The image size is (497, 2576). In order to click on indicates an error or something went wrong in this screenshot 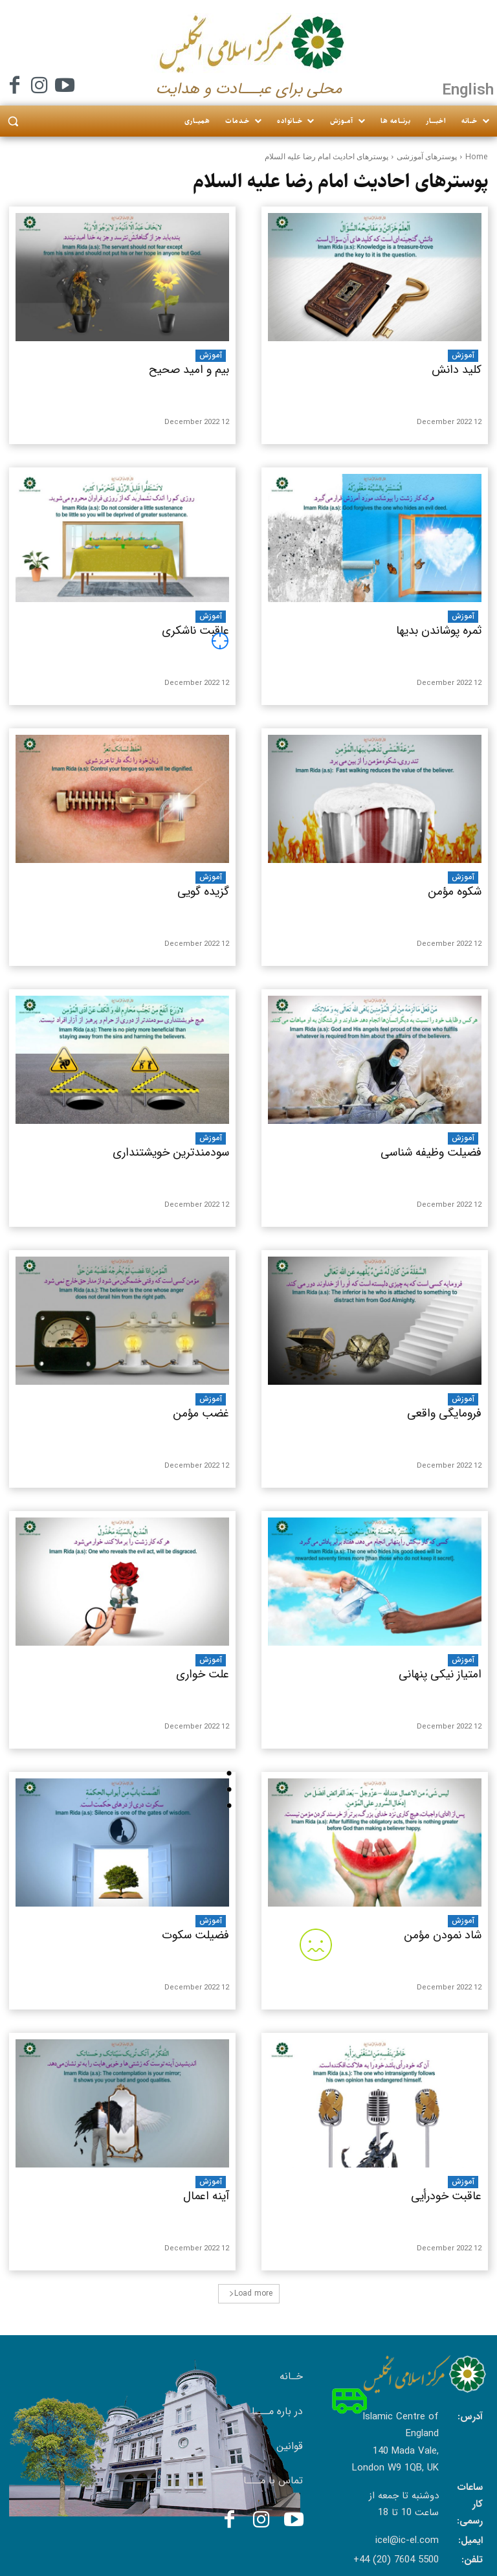, I will do `click(316, 1945)`.